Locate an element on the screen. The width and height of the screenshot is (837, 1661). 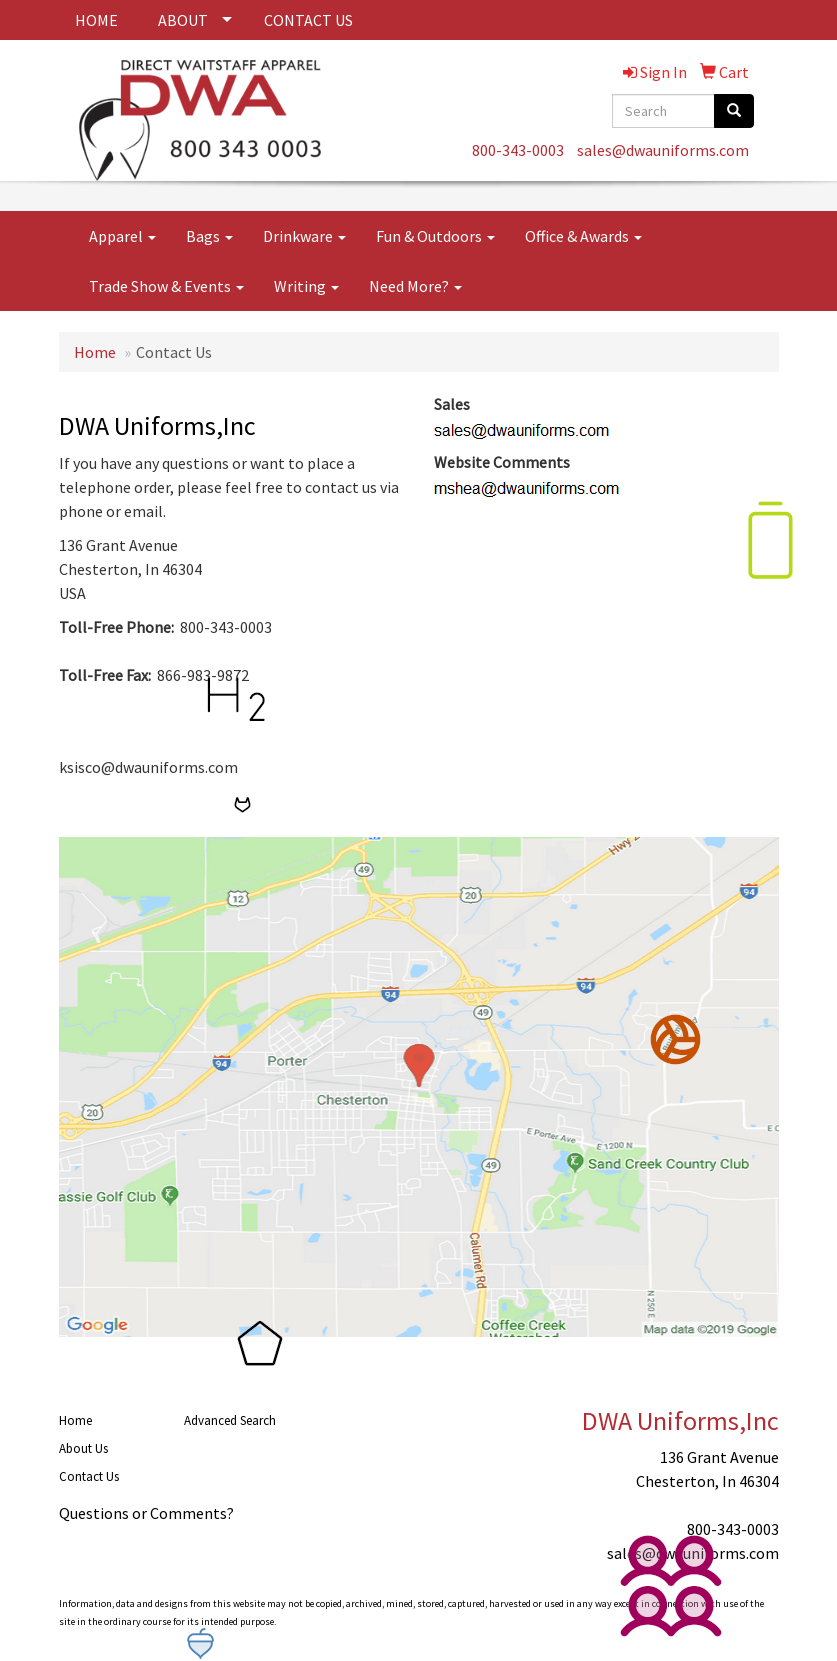
access volleyball or beach sports content is located at coordinates (675, 1039).